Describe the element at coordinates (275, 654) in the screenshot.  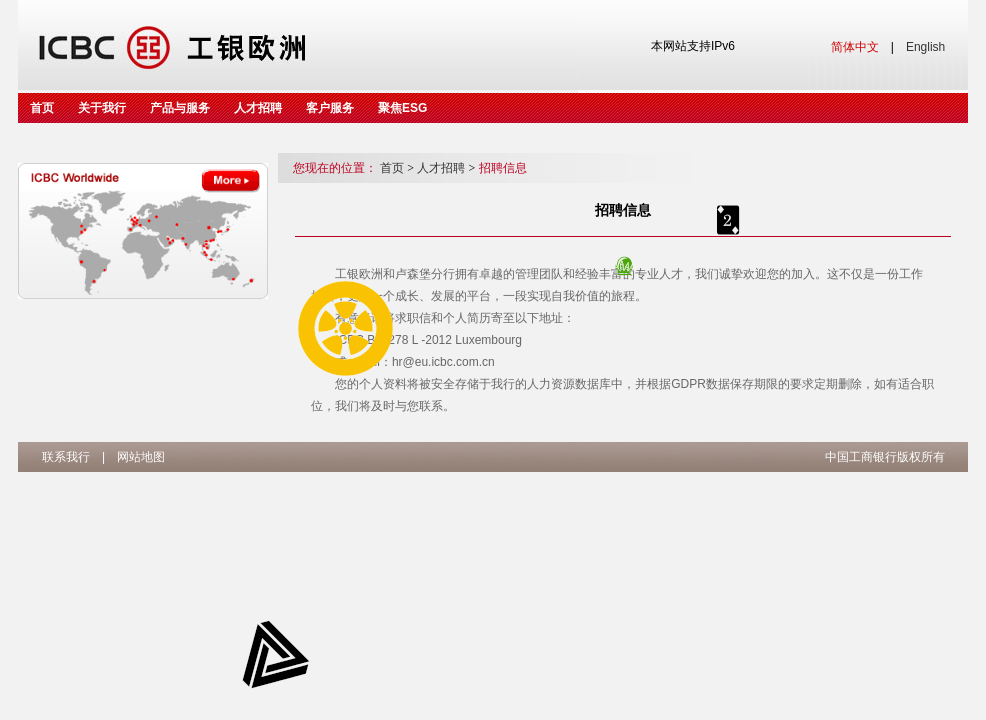
I see `indicates an impossible object or paradox concept` at that location.